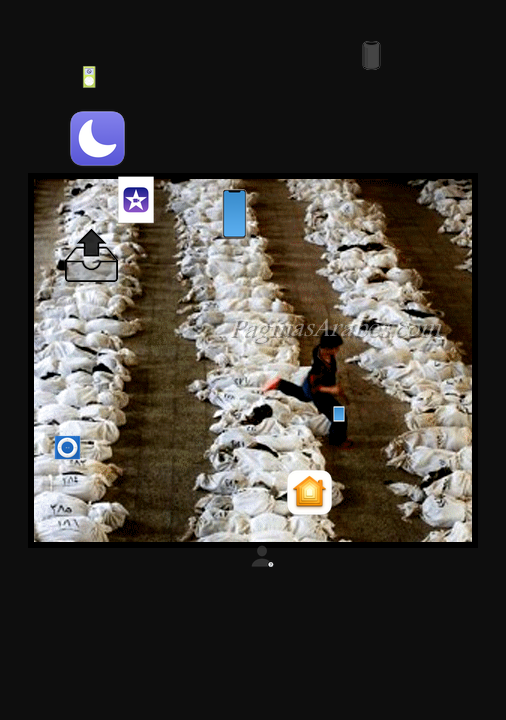 The height and width of the screenshot is (720, 506). I want to click on iPod mini device connected in green color, so click(89, 77).